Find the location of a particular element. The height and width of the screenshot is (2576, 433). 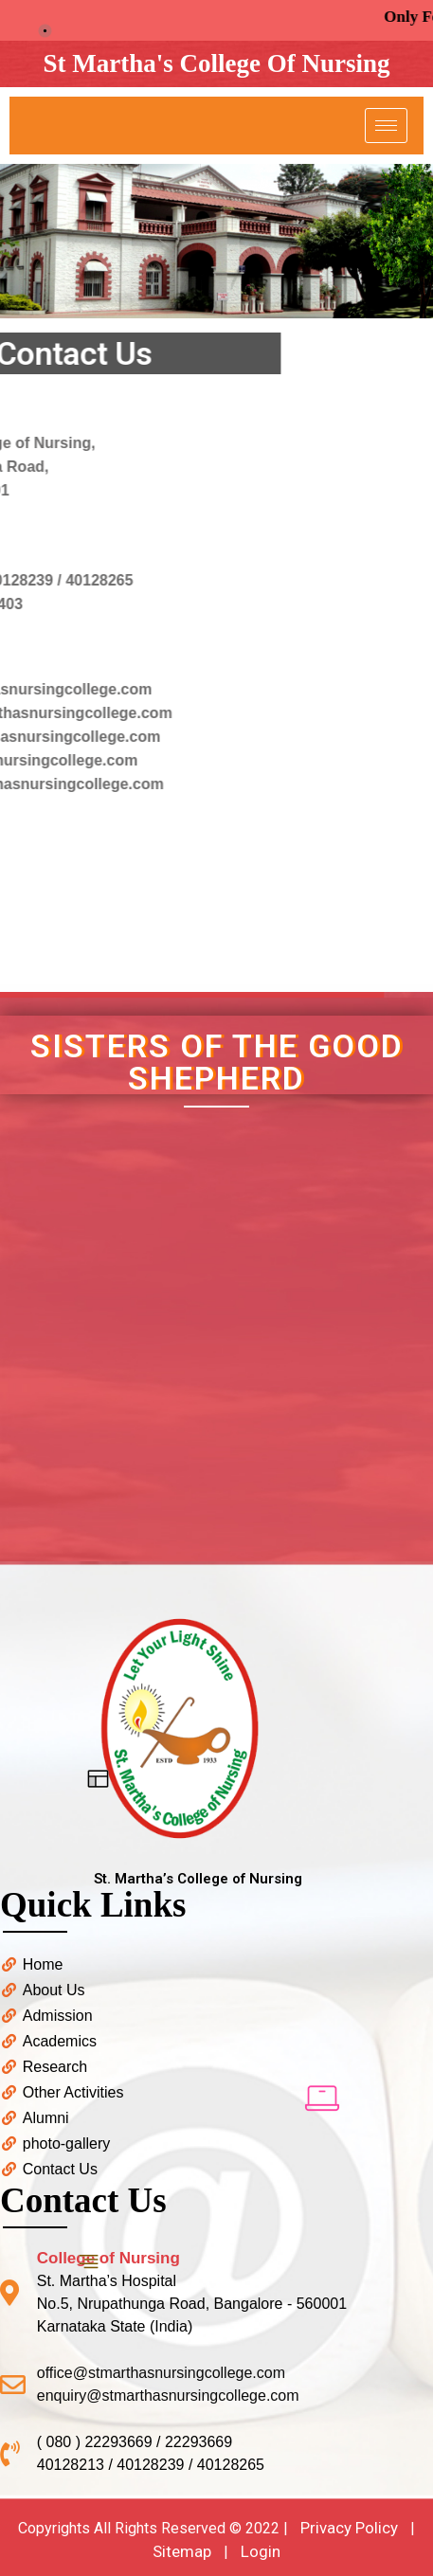

switch to desktop or laptop view is located at coordinates (322, 2098).